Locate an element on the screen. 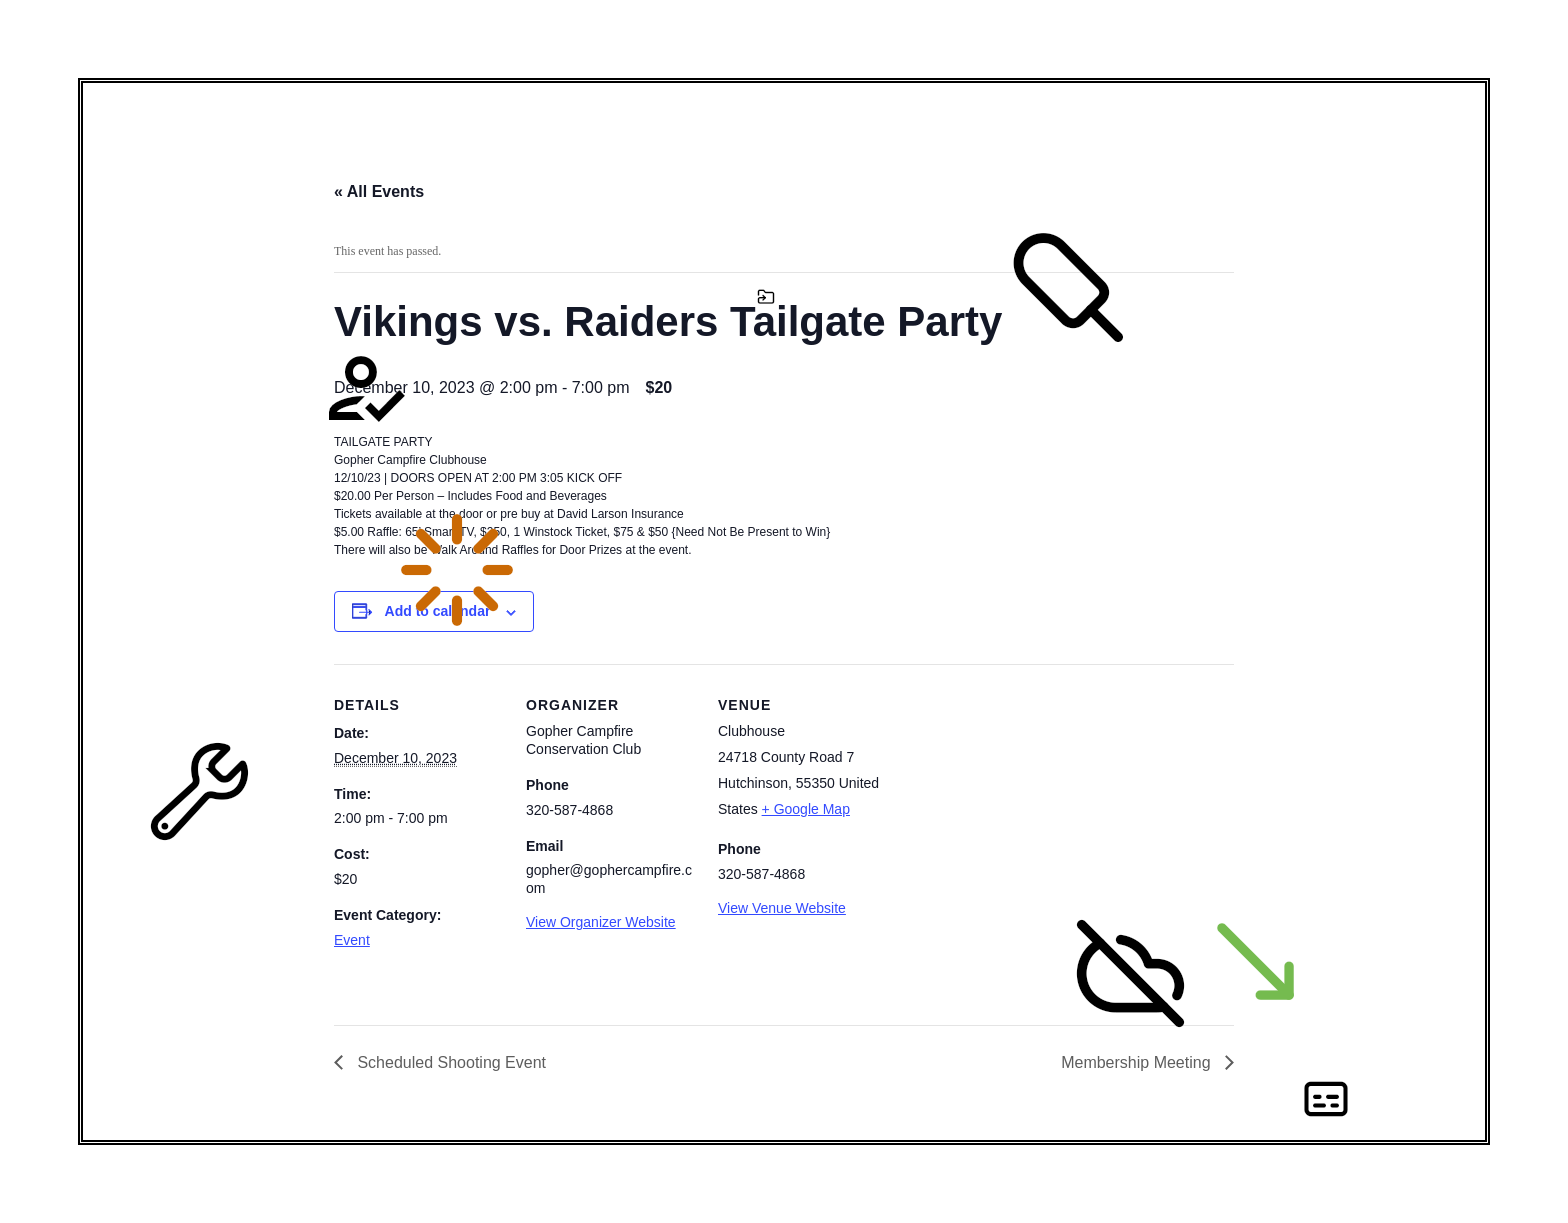 Image resolution: width=1568 pixels, height=1223 pixels. indicates offline or disconnected from cloud services is located at coordinates (1130, 973).